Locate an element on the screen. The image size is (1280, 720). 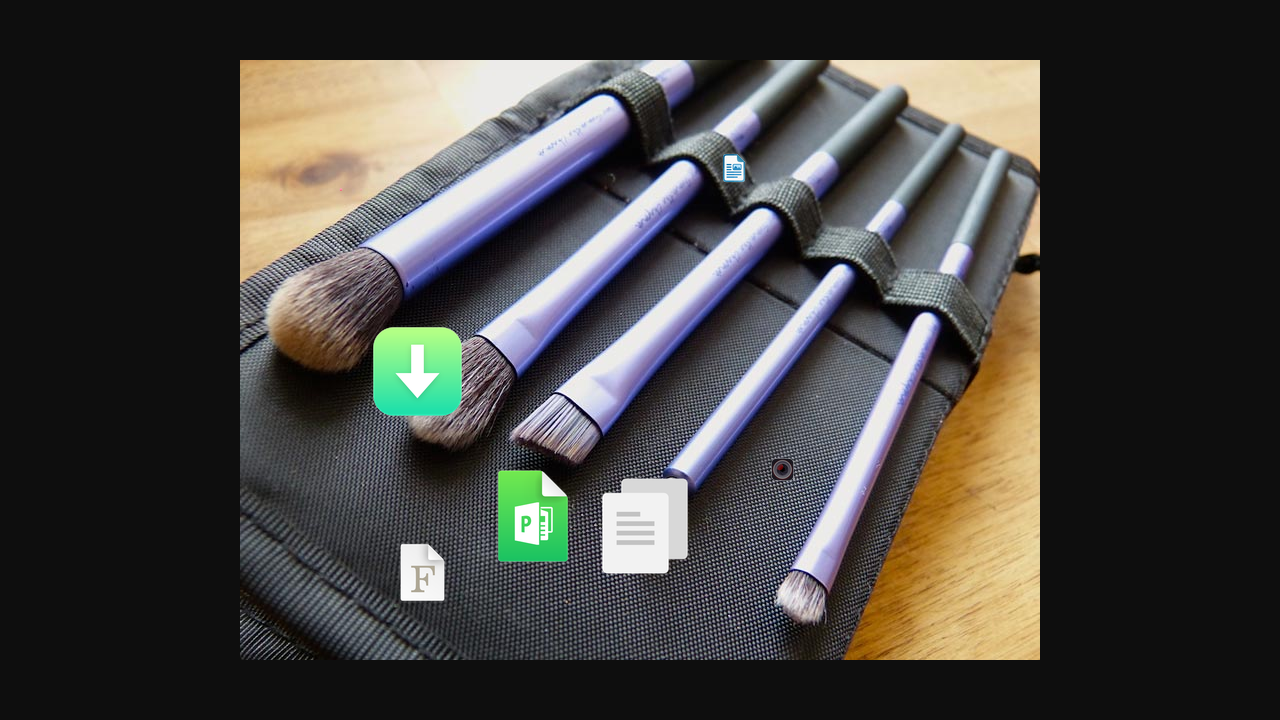
open sound and audio preferences is located at coordinates (324, 167).